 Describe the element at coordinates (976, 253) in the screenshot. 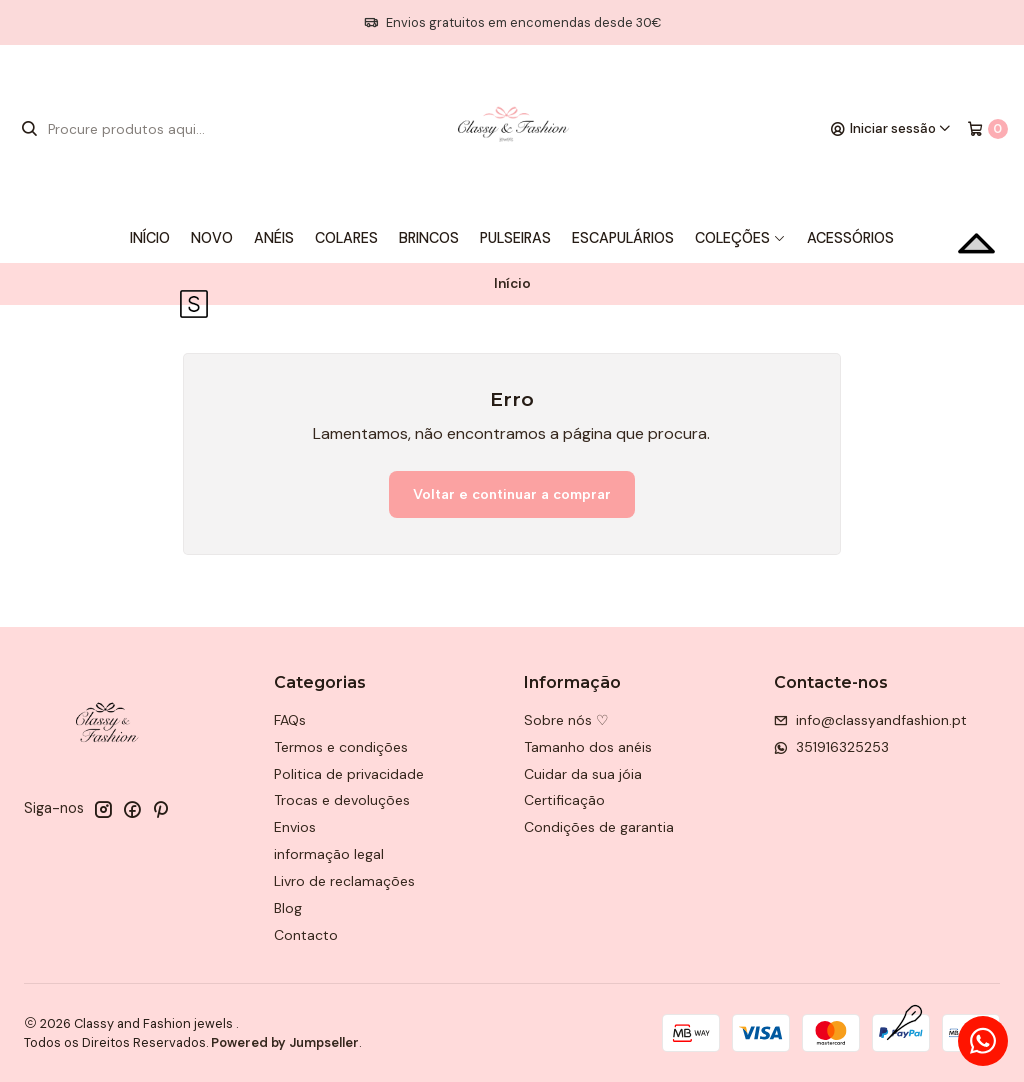

I see `scroll up or move content upward` at that location.